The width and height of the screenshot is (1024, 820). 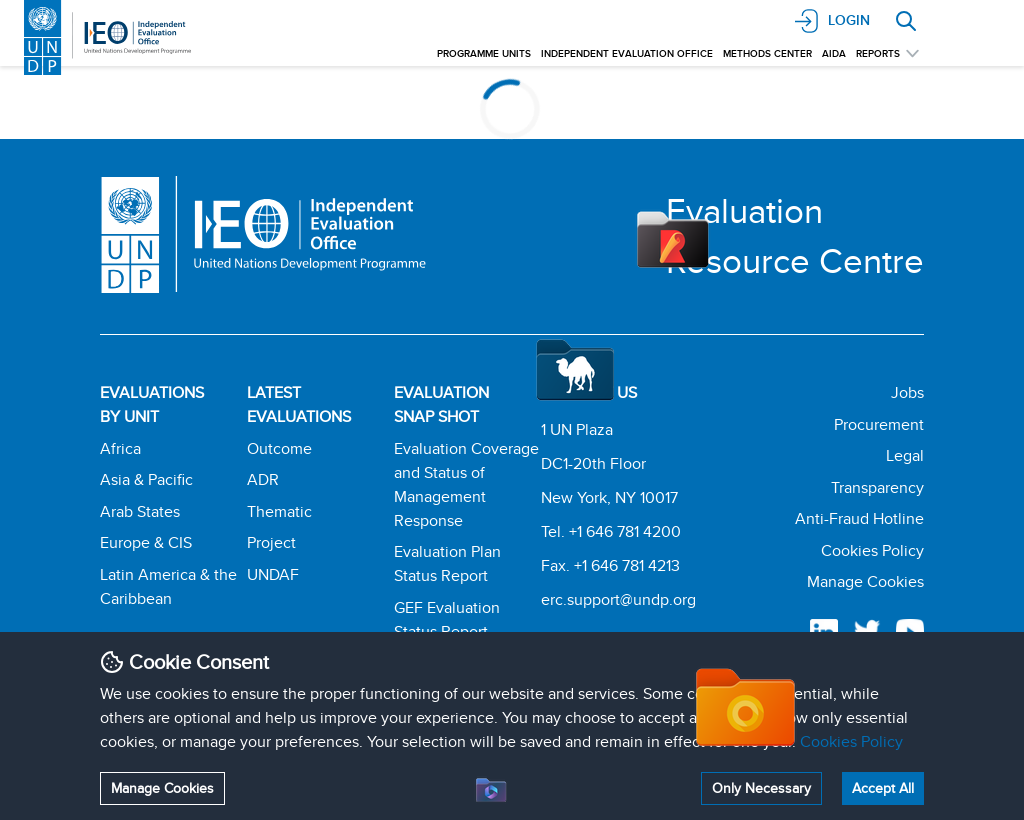 I want to click on open android oreo system folder, so click(x=745, y=710).